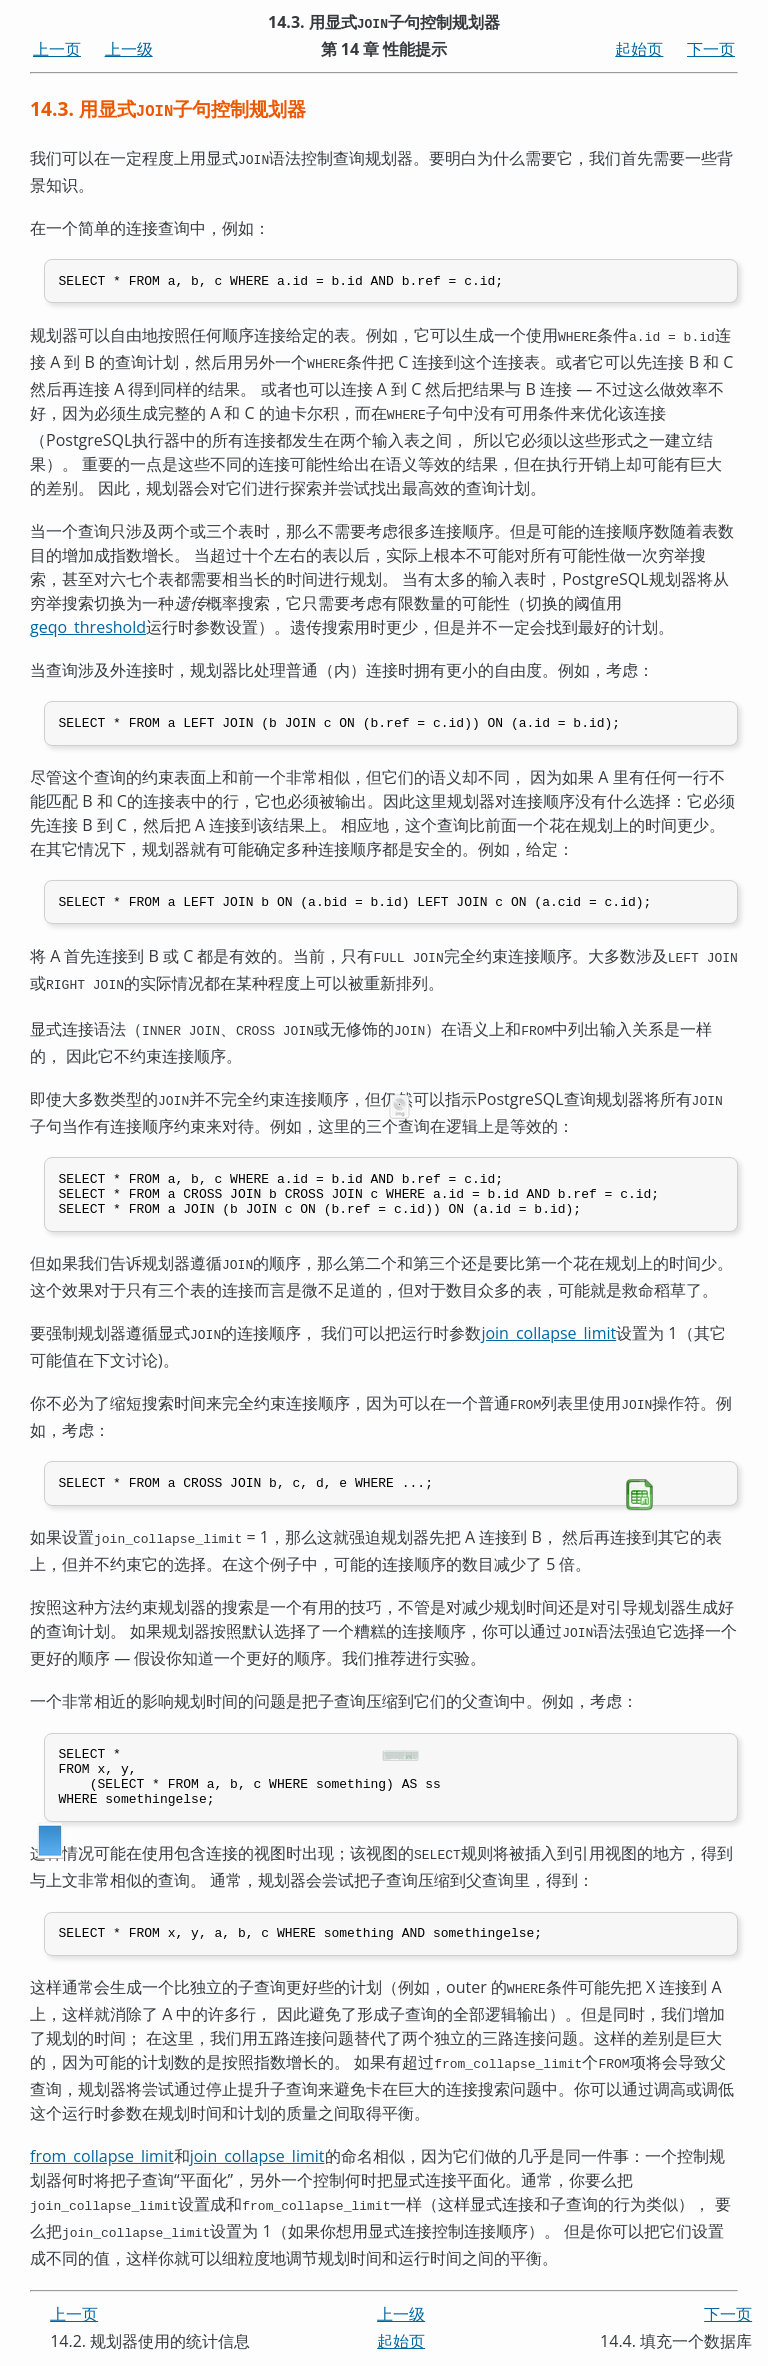  Describe the element at coordinates (50, 1841) in the screenshot. I see `iPad with cellular connectivity` at that location.